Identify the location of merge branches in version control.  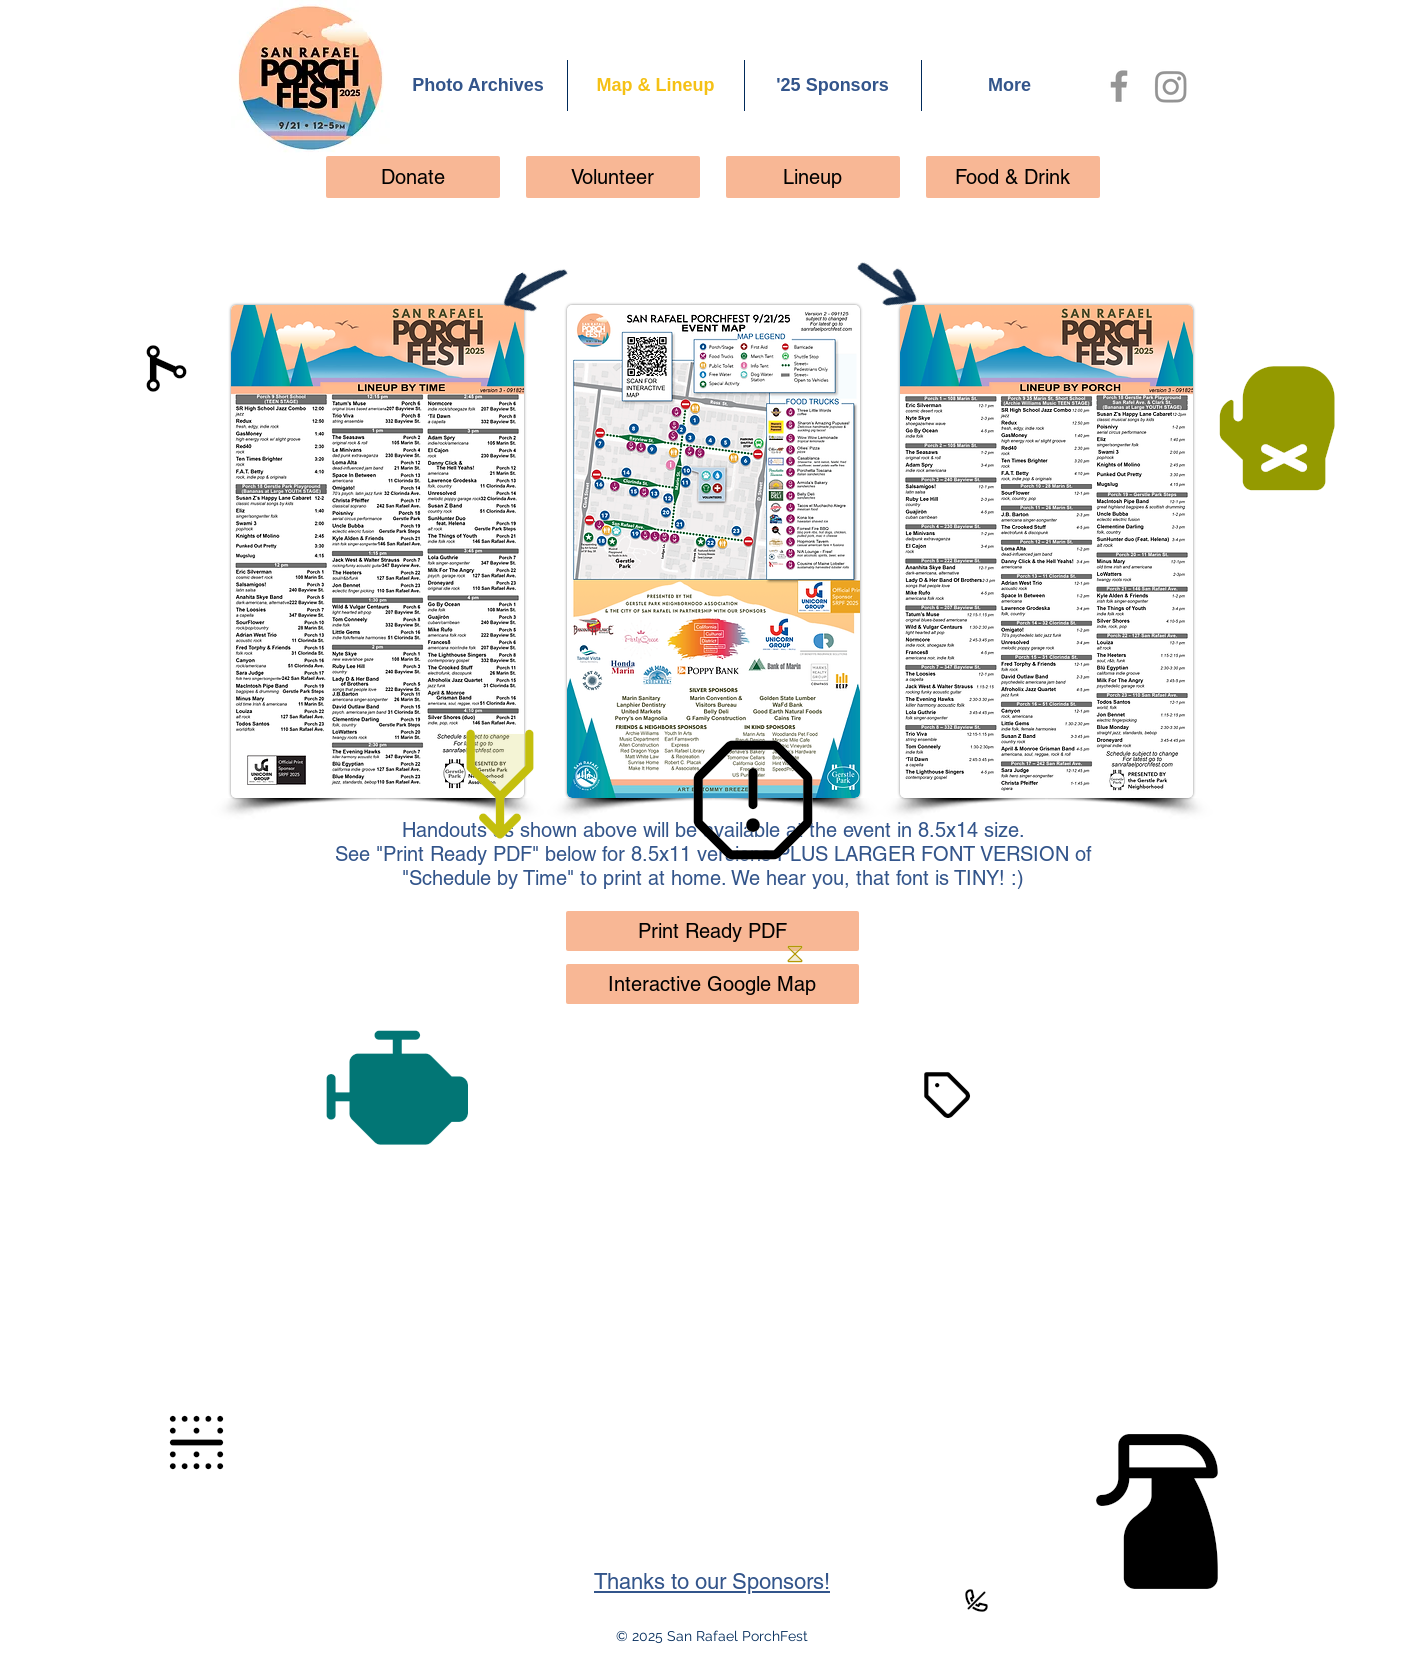
(166, 368).